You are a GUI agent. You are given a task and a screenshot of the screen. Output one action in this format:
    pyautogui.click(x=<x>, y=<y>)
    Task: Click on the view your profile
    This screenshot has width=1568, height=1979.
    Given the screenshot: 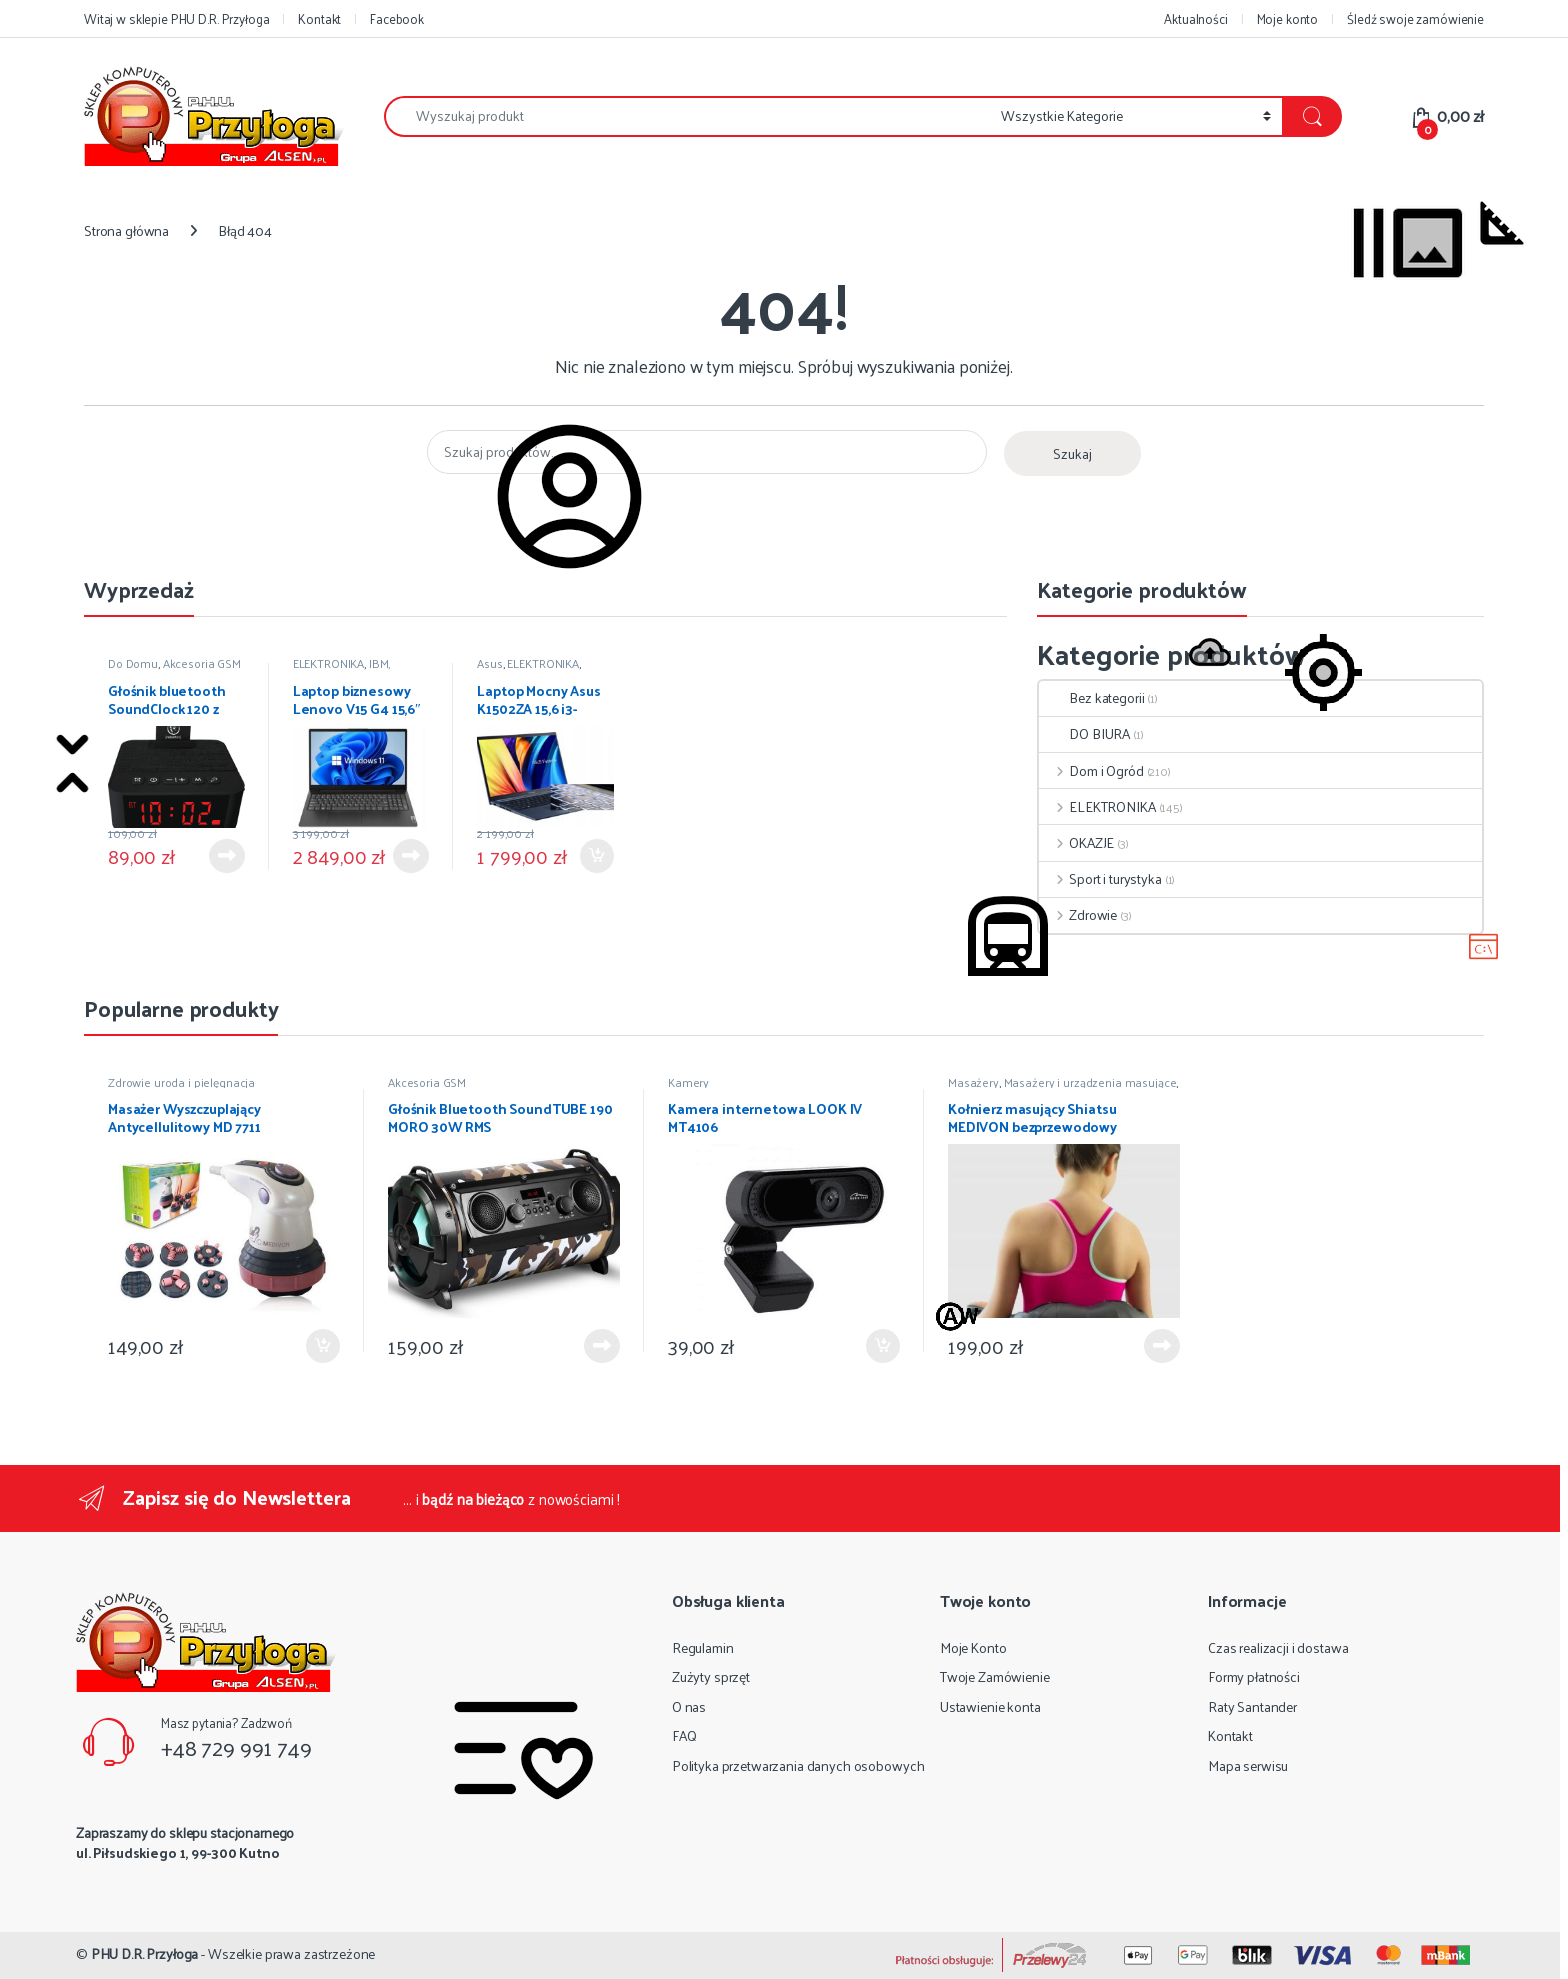 What is the action you would take?
    pyautogui.click(x=569, y=496)
    